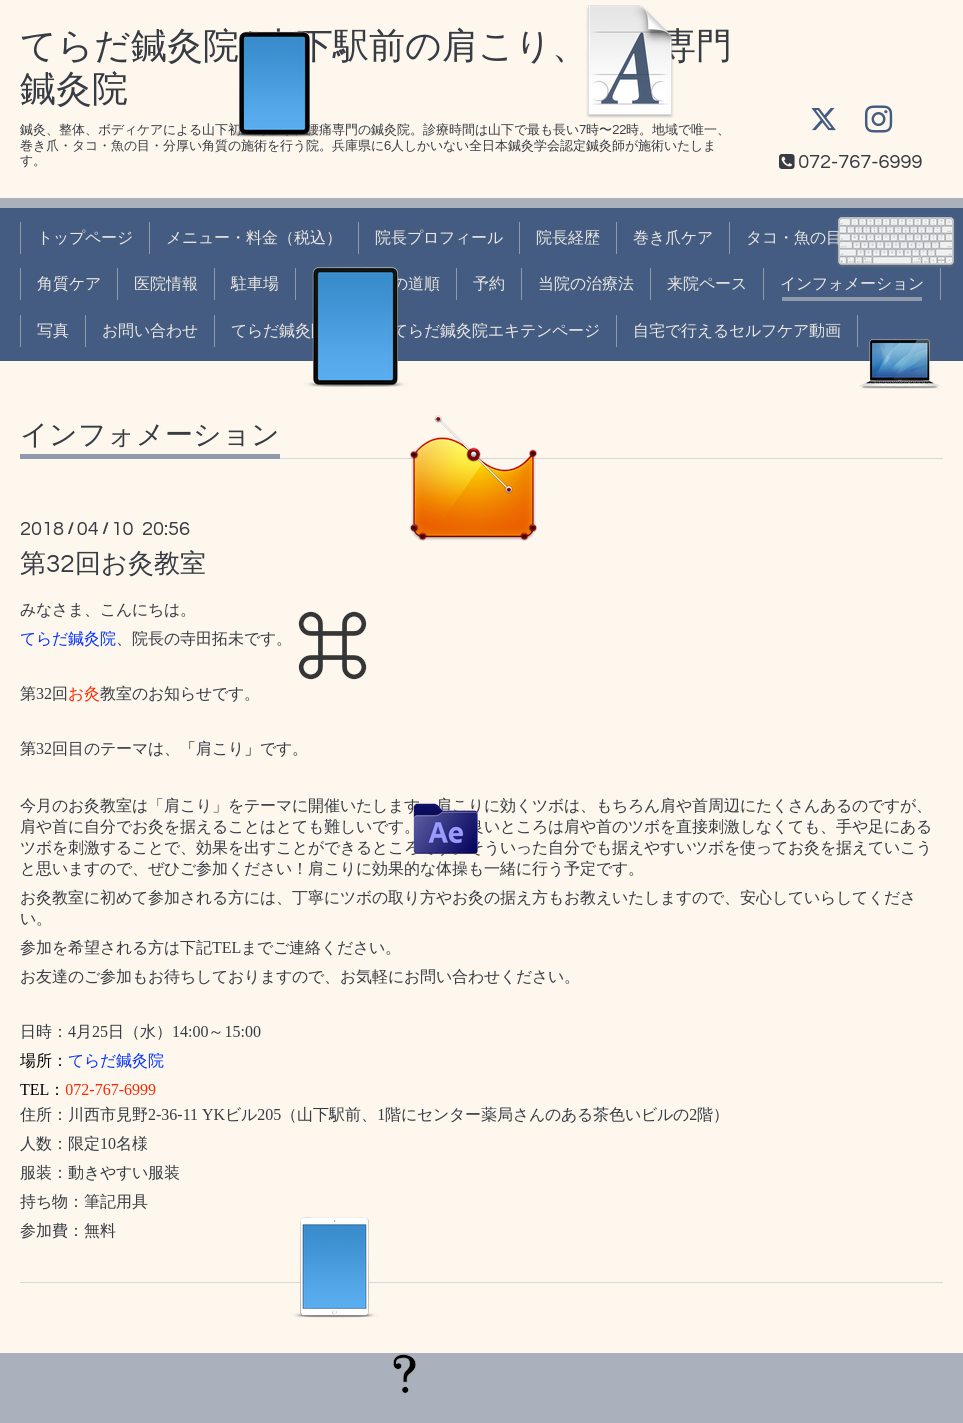 The image size is (963, 1423). I want to click on folder containing Adobe After Effects project files, so click(445, 830).